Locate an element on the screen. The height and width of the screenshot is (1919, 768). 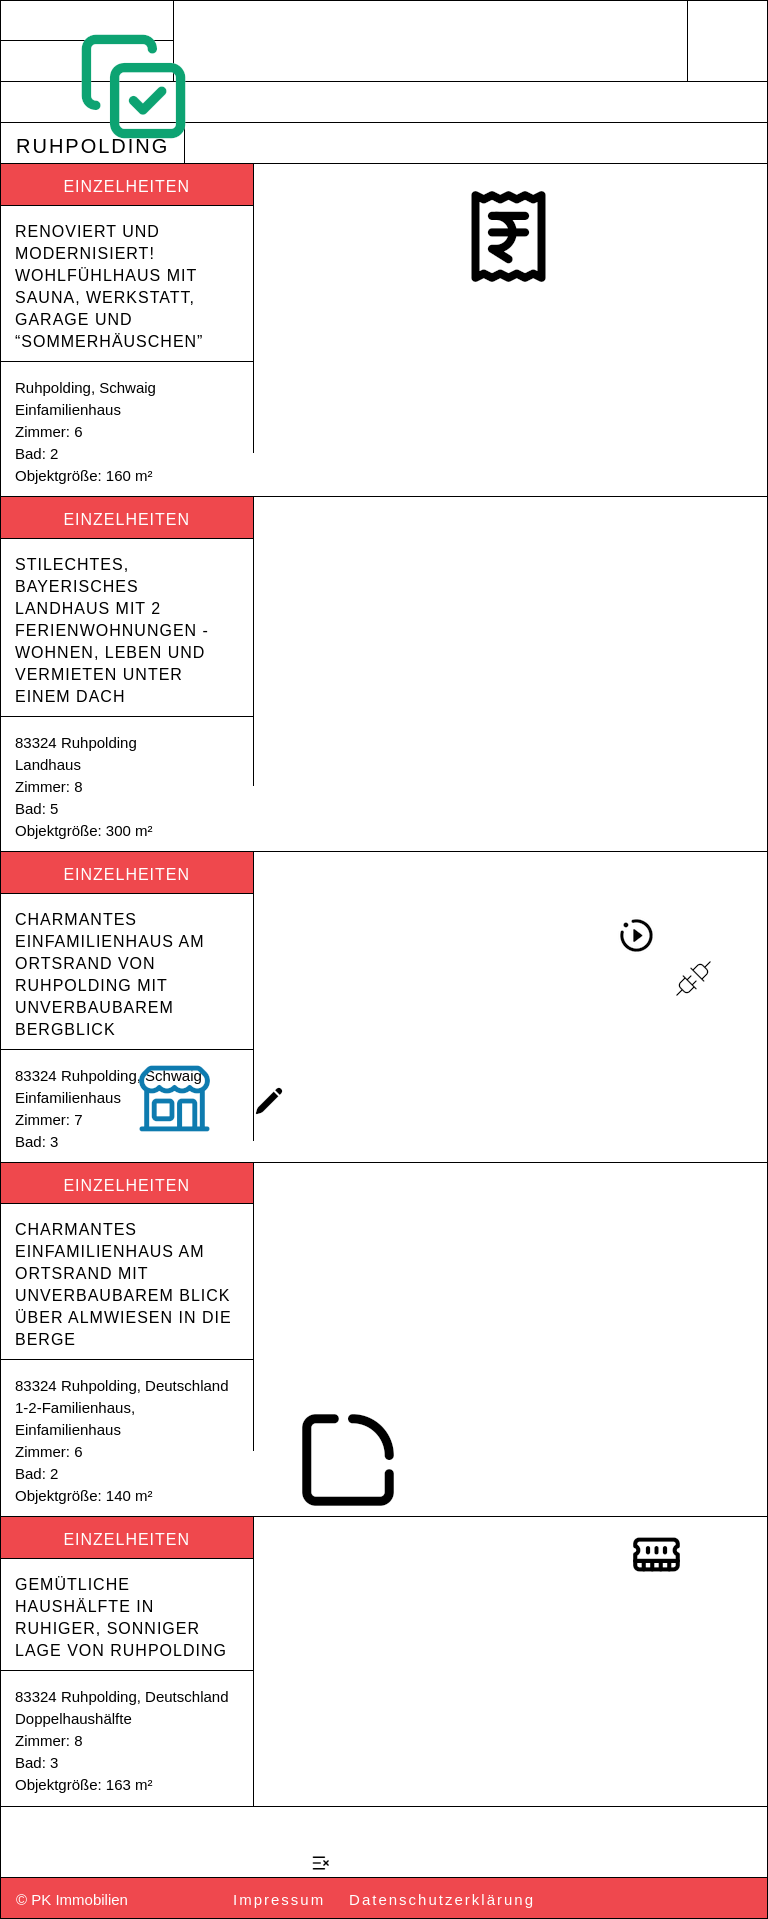
connect or establish a connection between devices is located at coordinates (693, 978).